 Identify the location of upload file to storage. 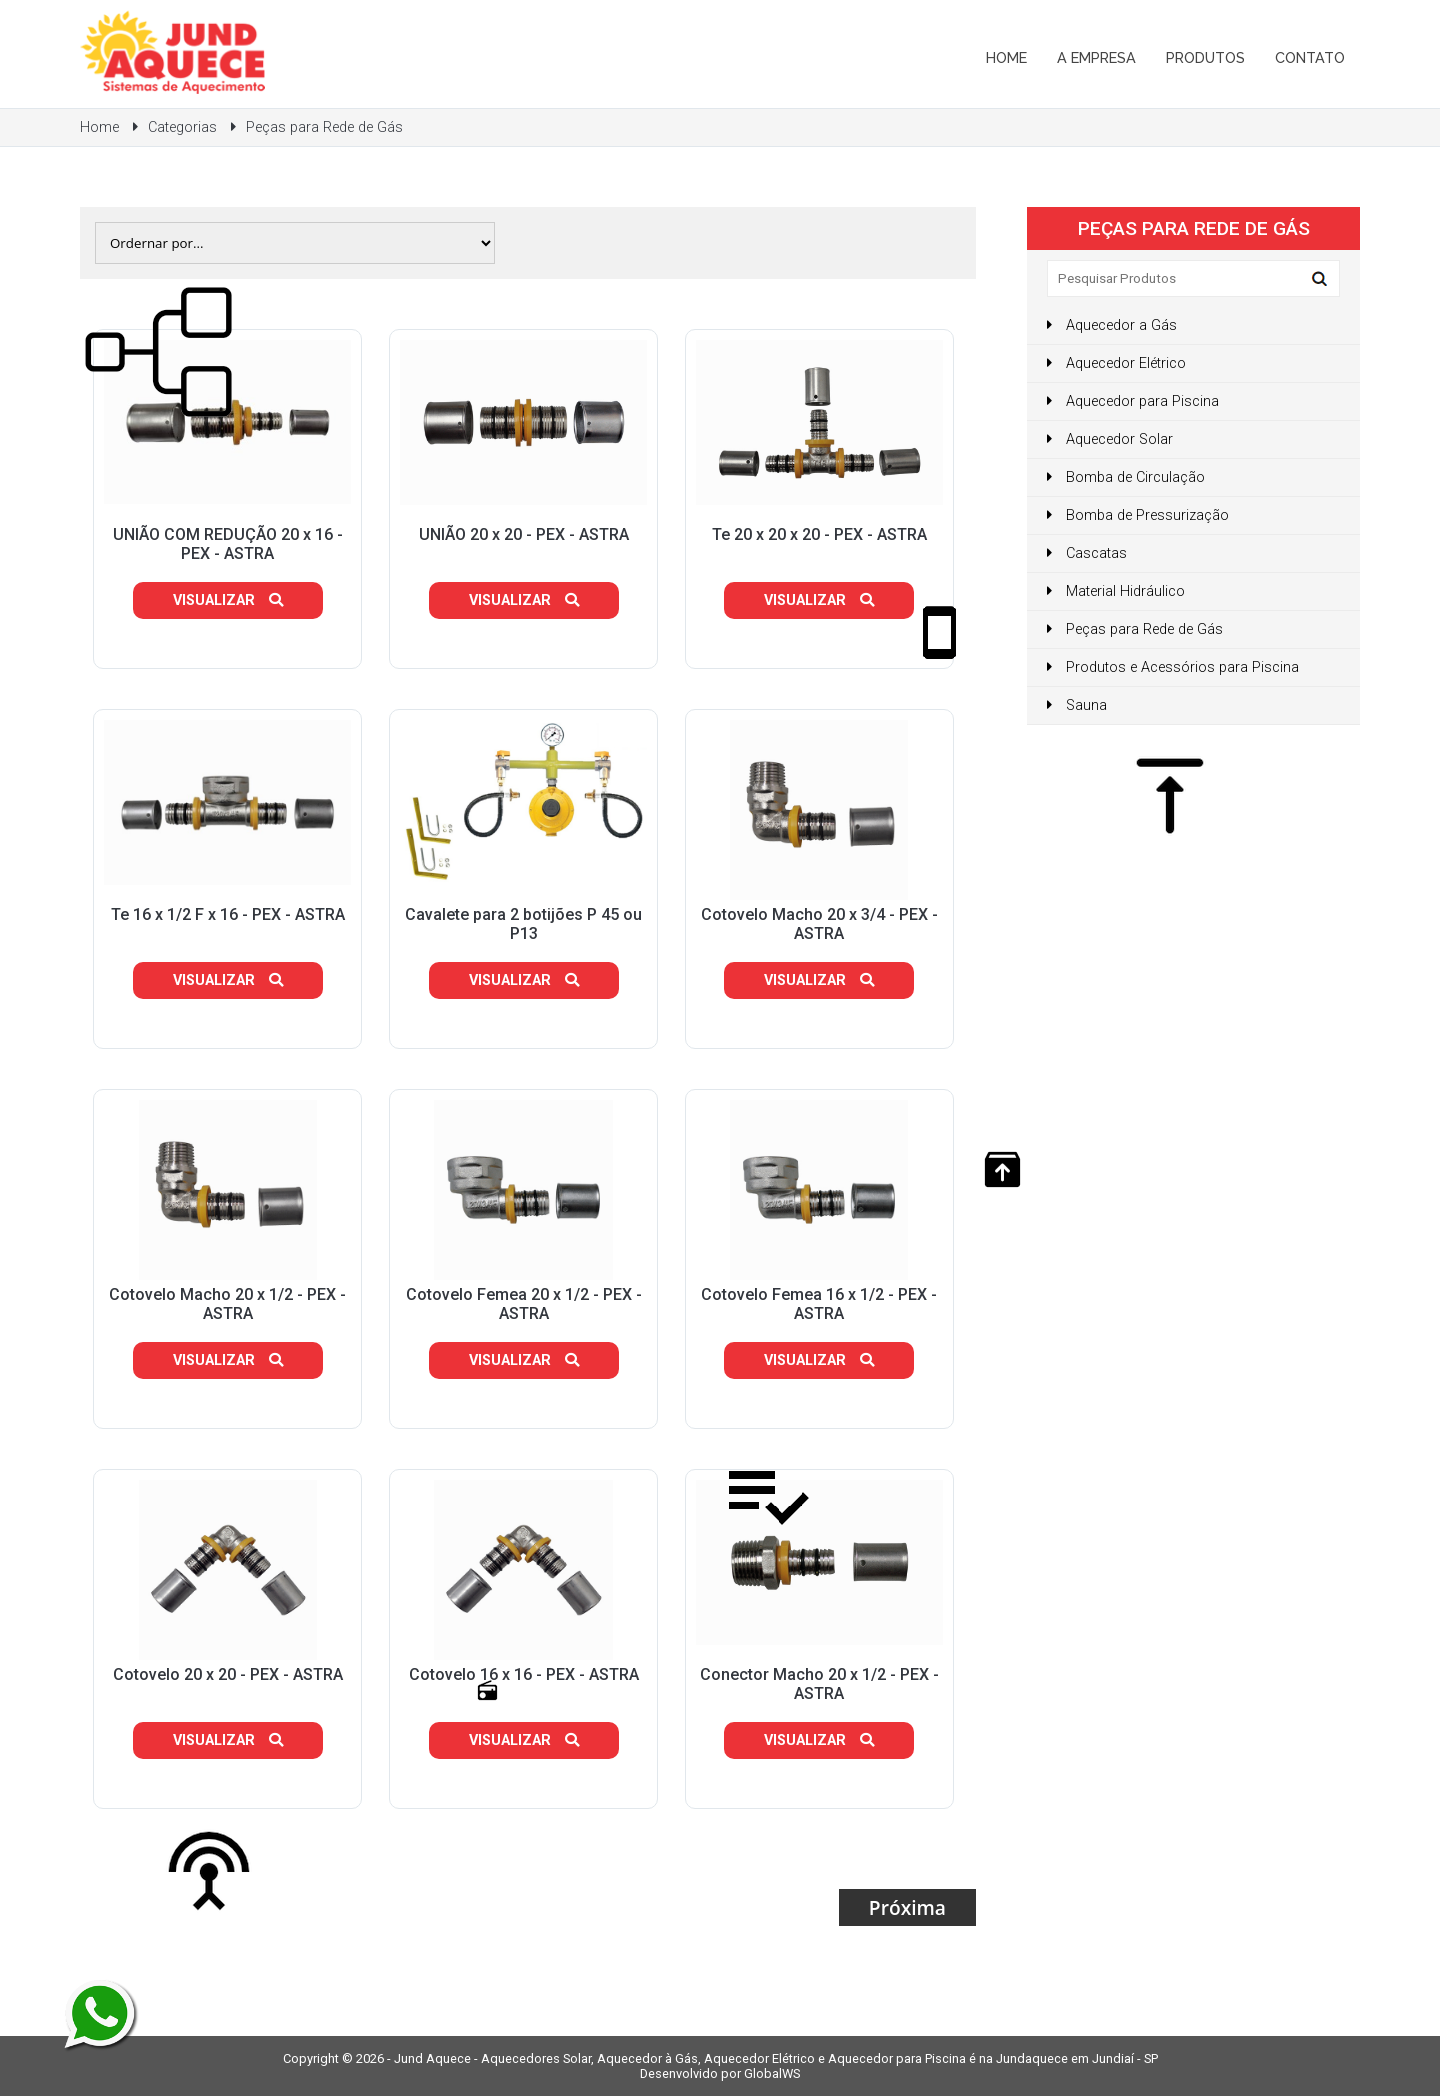
(1002, 1169).